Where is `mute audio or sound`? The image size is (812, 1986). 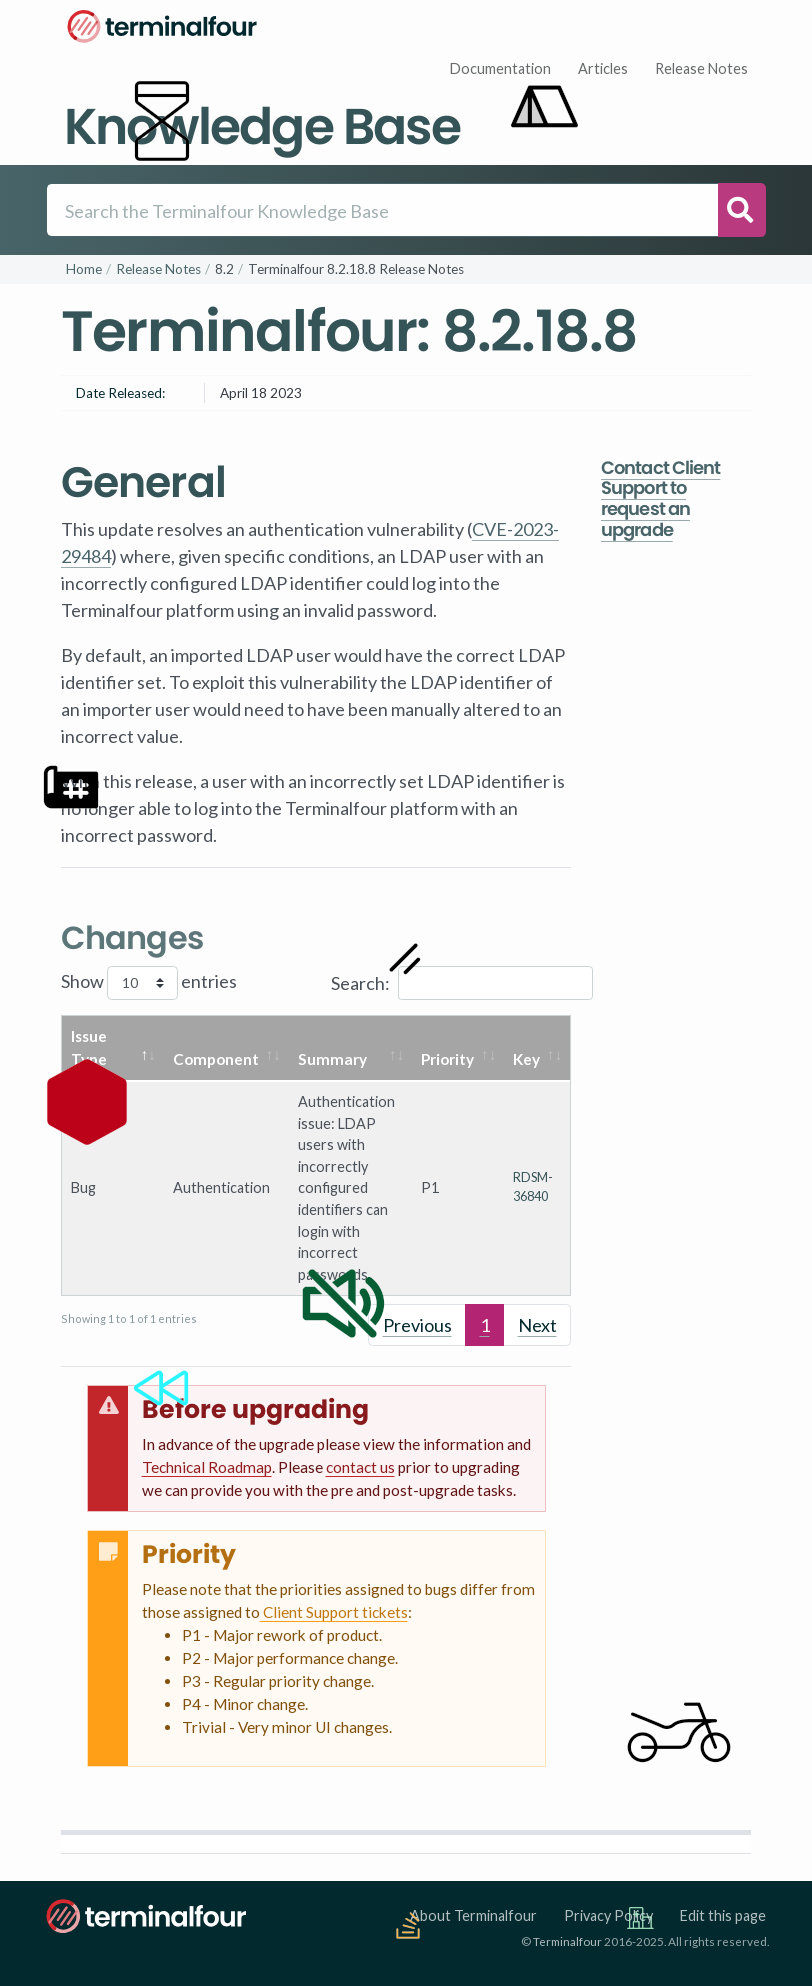
mute audio or sound is located at coordinates (342, 1303).